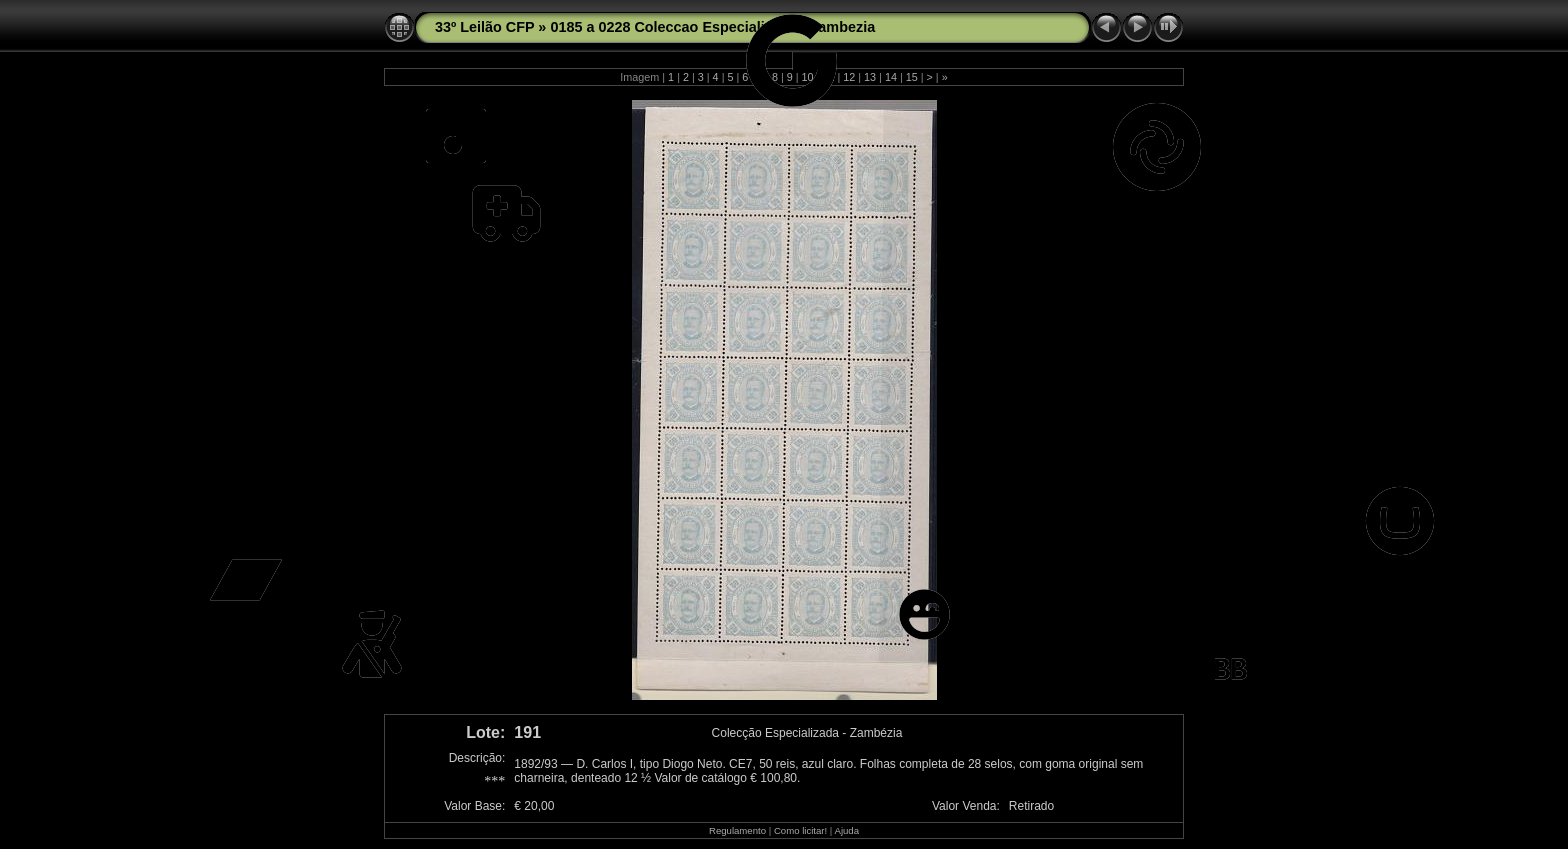 This screenshot has width=1568, height=849. Describe the element at coordinates (792, 60) in the screenshot. I see `sign in with Google` at that location.